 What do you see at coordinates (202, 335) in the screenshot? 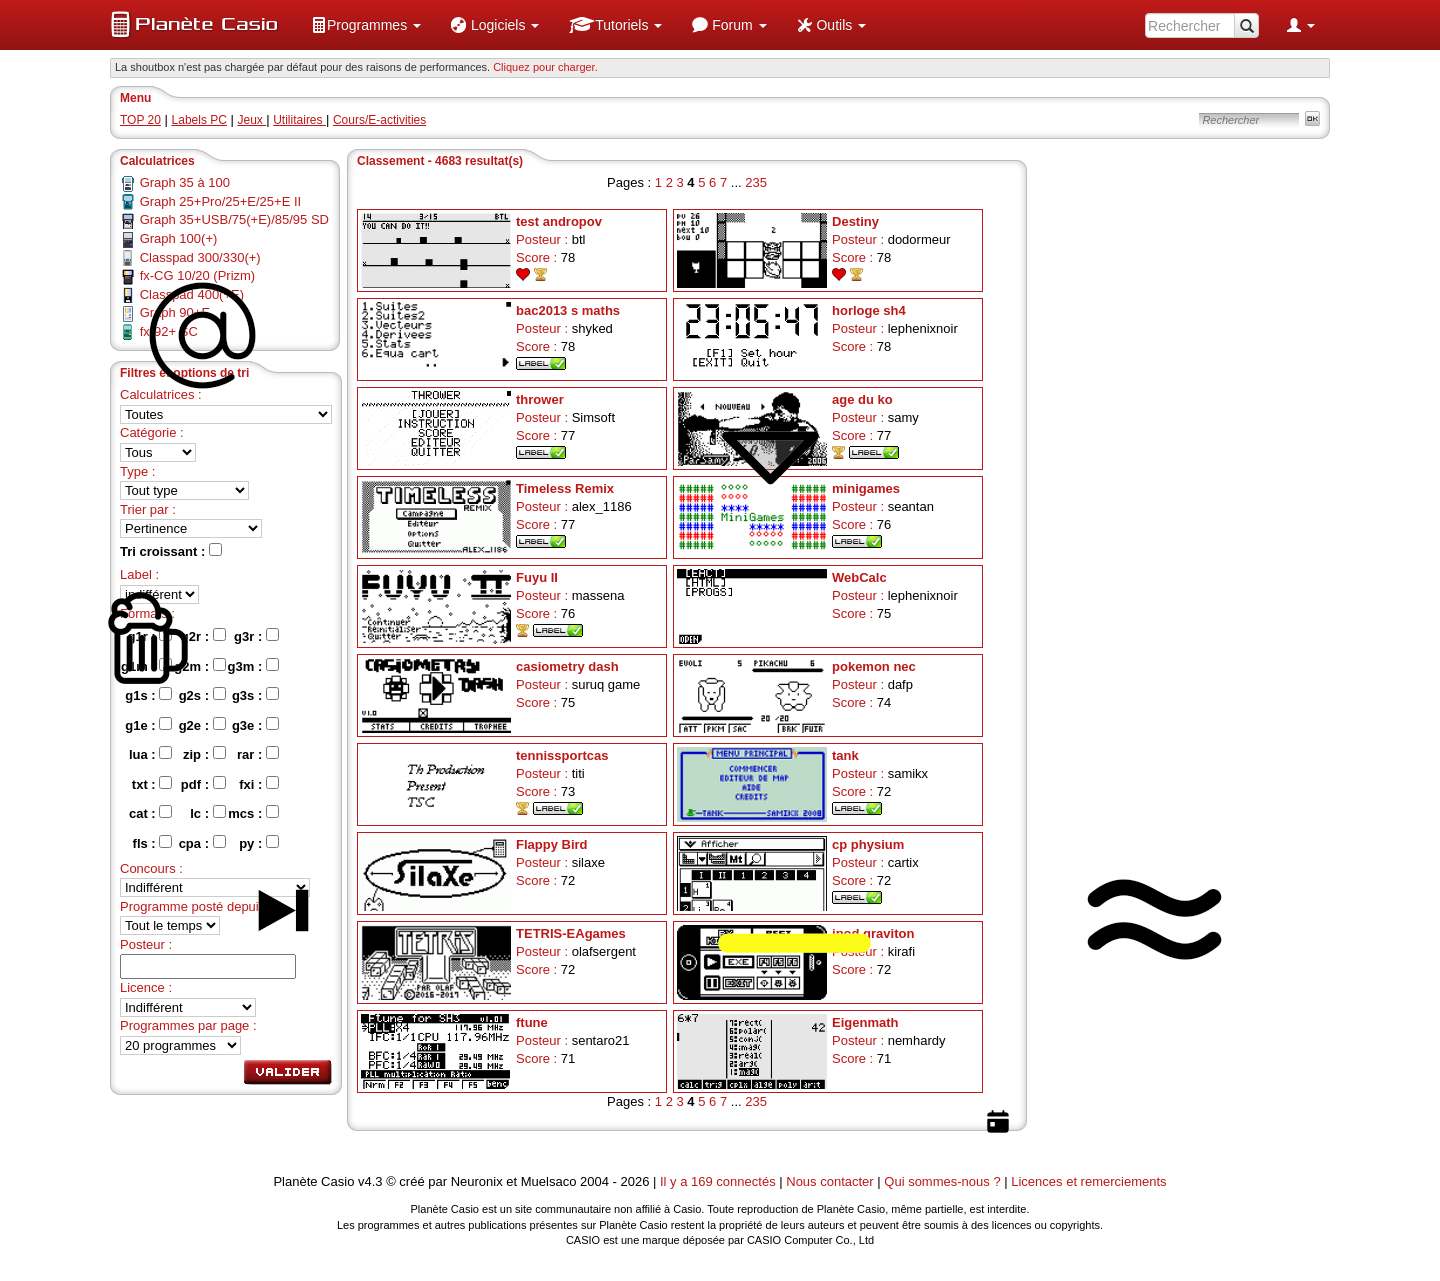
I see `enter or view email address` at bounding box center [202, 335].